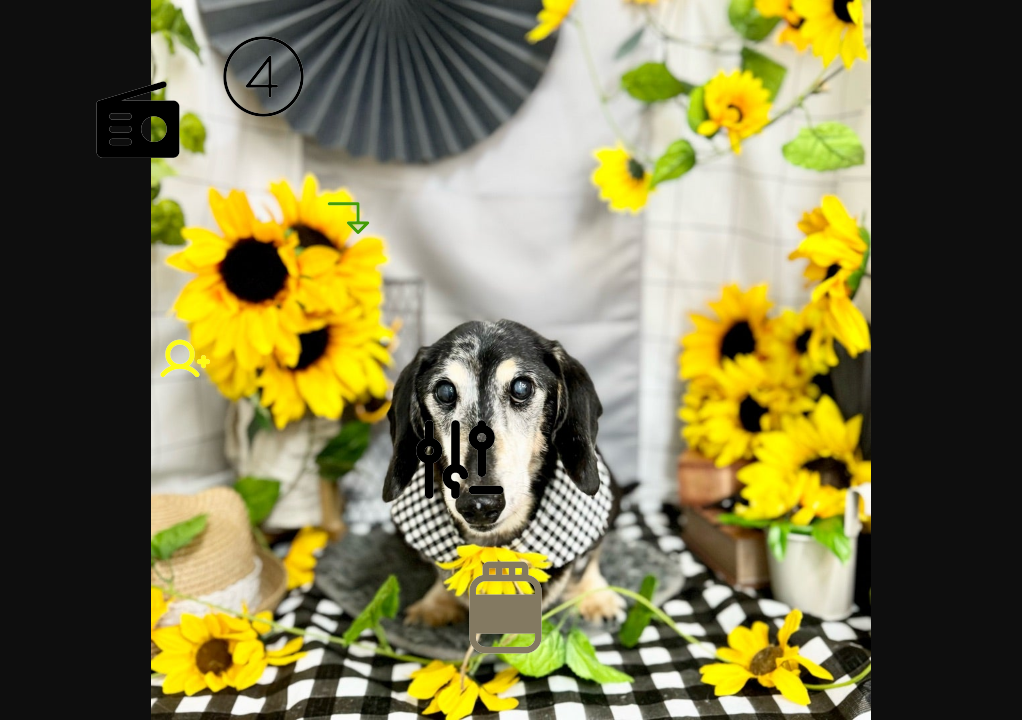  I want to click on indicates step four in a multi-step process, so click(263, 76).